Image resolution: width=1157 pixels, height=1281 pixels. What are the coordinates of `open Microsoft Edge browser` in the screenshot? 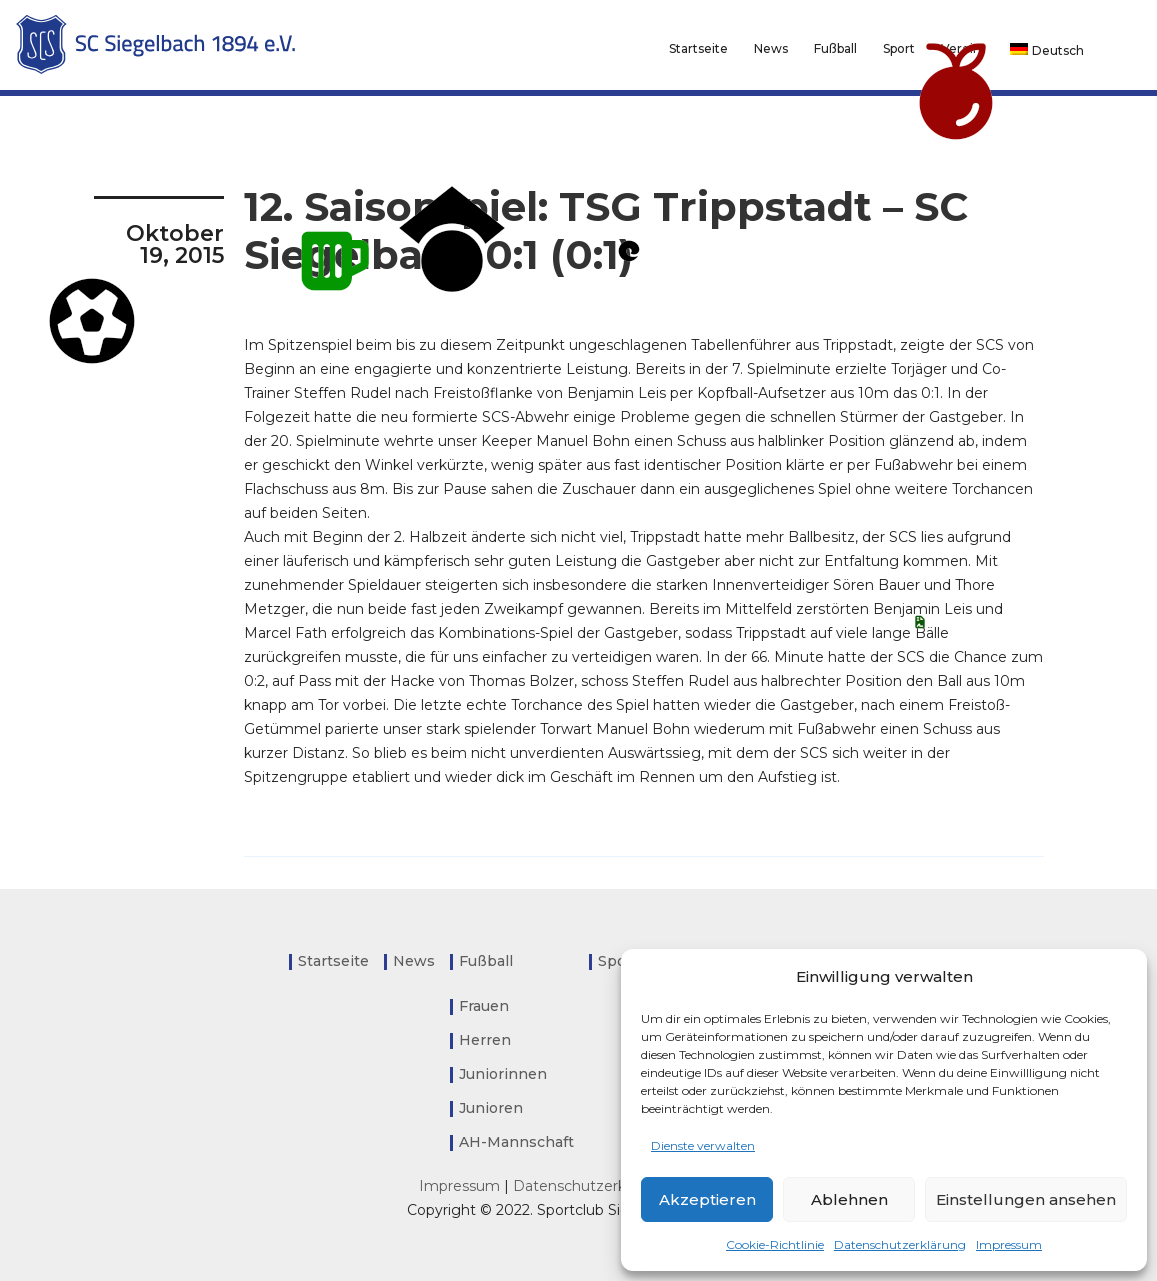 It's located at (629, 251).